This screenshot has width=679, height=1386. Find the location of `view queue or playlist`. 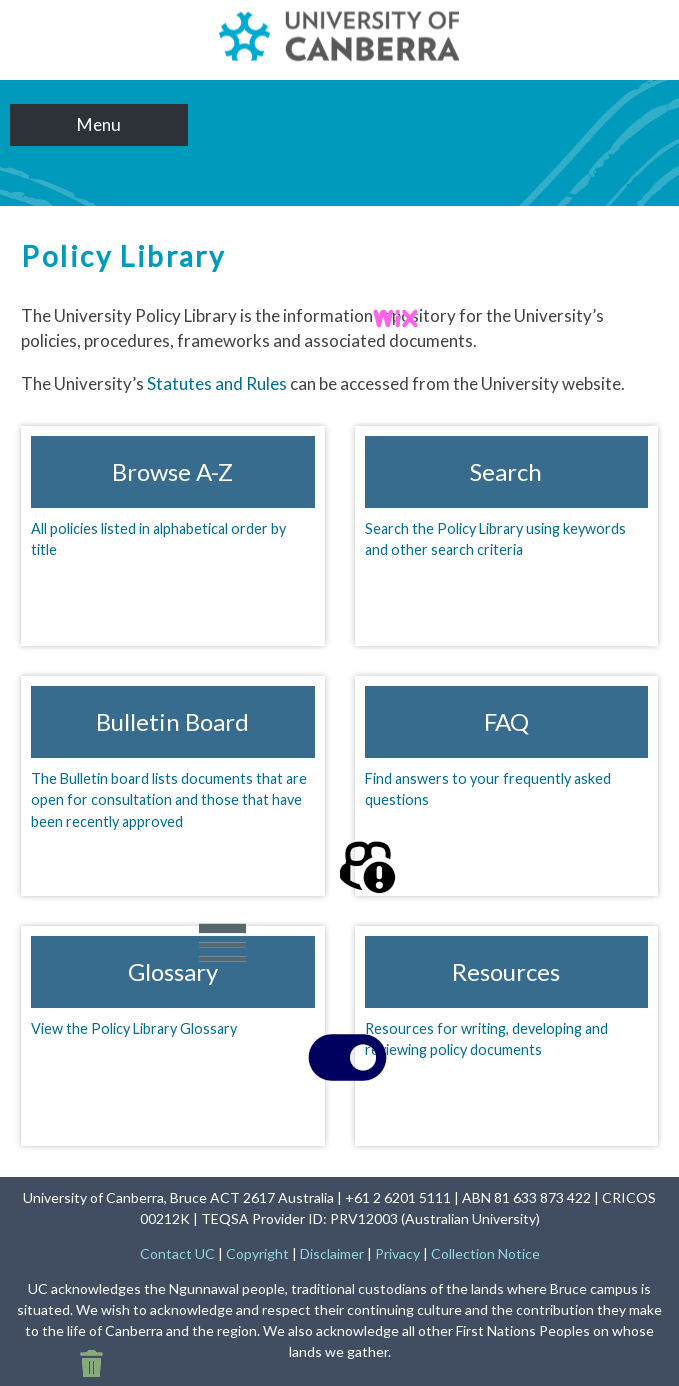

view queue or playlist is located at coordinates (222, 942).